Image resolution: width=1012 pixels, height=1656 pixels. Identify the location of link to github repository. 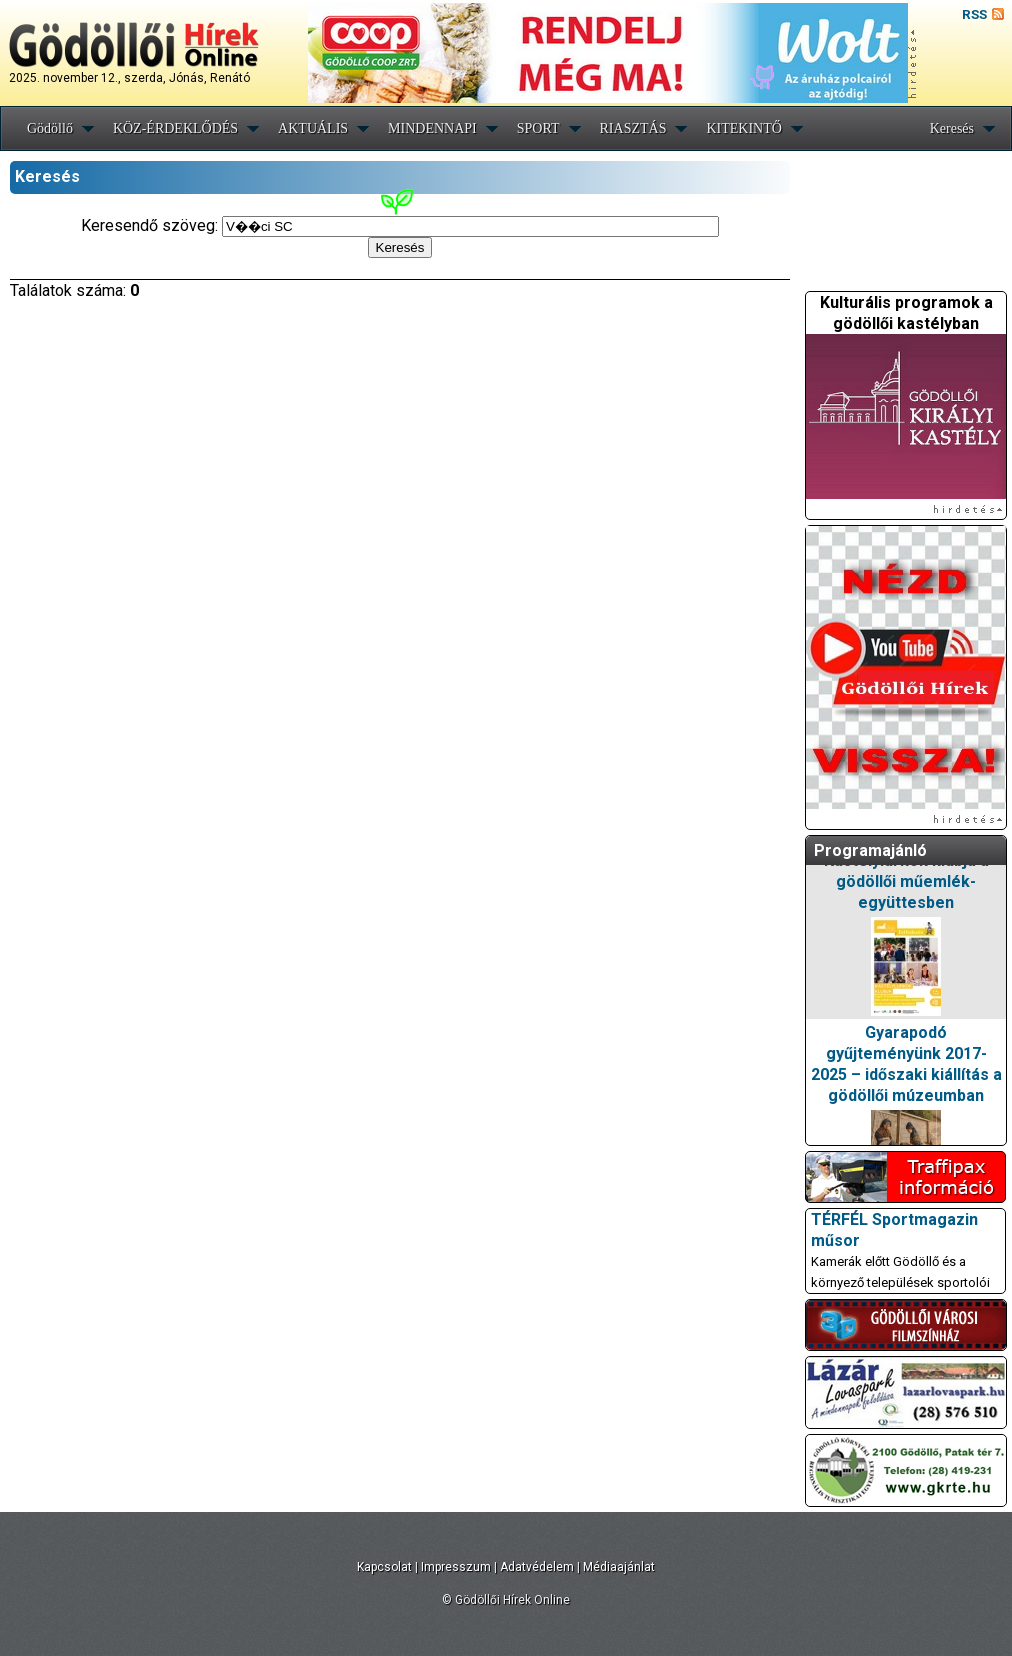
(764, 77).